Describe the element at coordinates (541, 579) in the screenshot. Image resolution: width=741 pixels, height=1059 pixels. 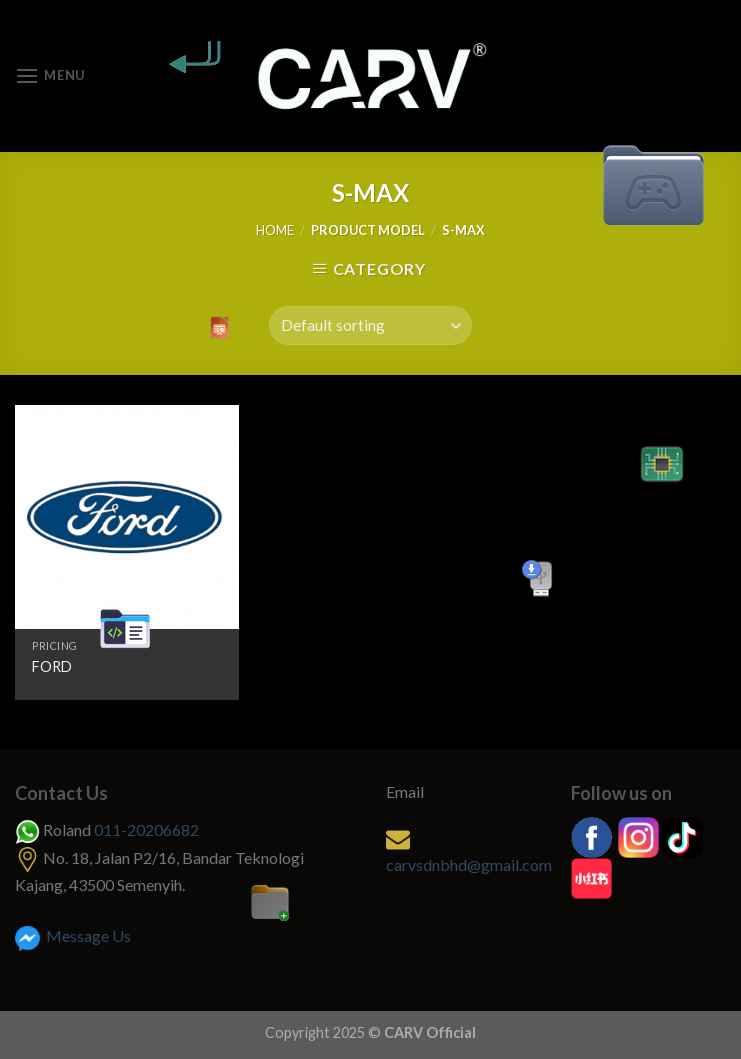
I see `create a bootable USB drive` at that location.